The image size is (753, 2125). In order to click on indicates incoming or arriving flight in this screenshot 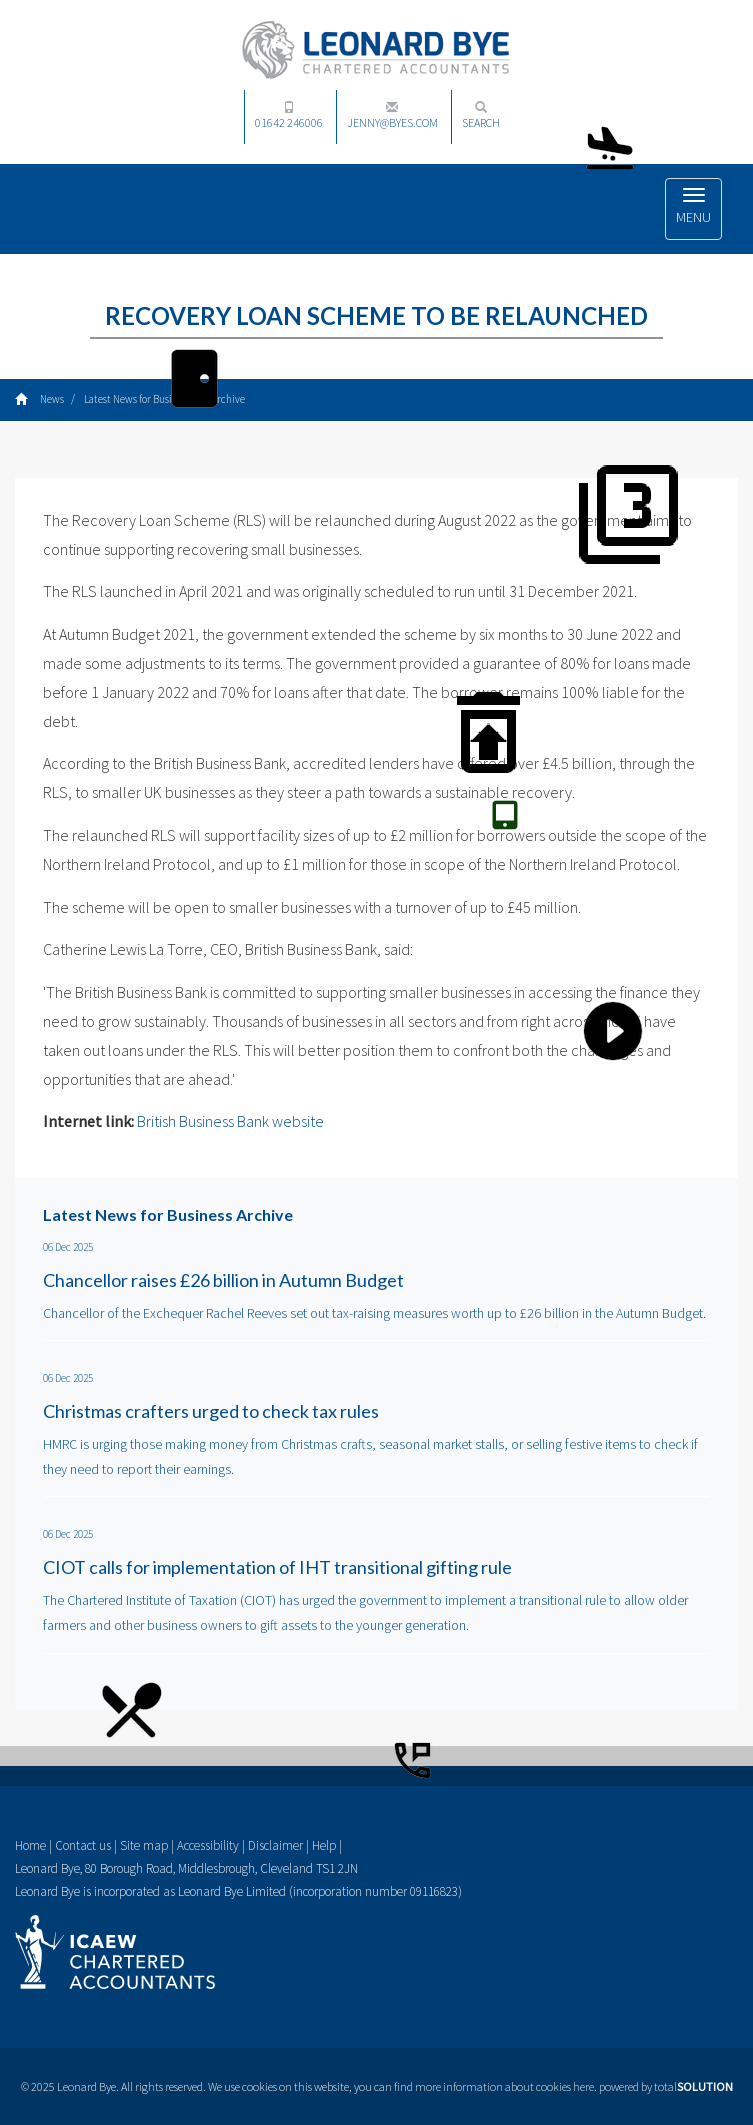, I will do `click(610, 149)`.